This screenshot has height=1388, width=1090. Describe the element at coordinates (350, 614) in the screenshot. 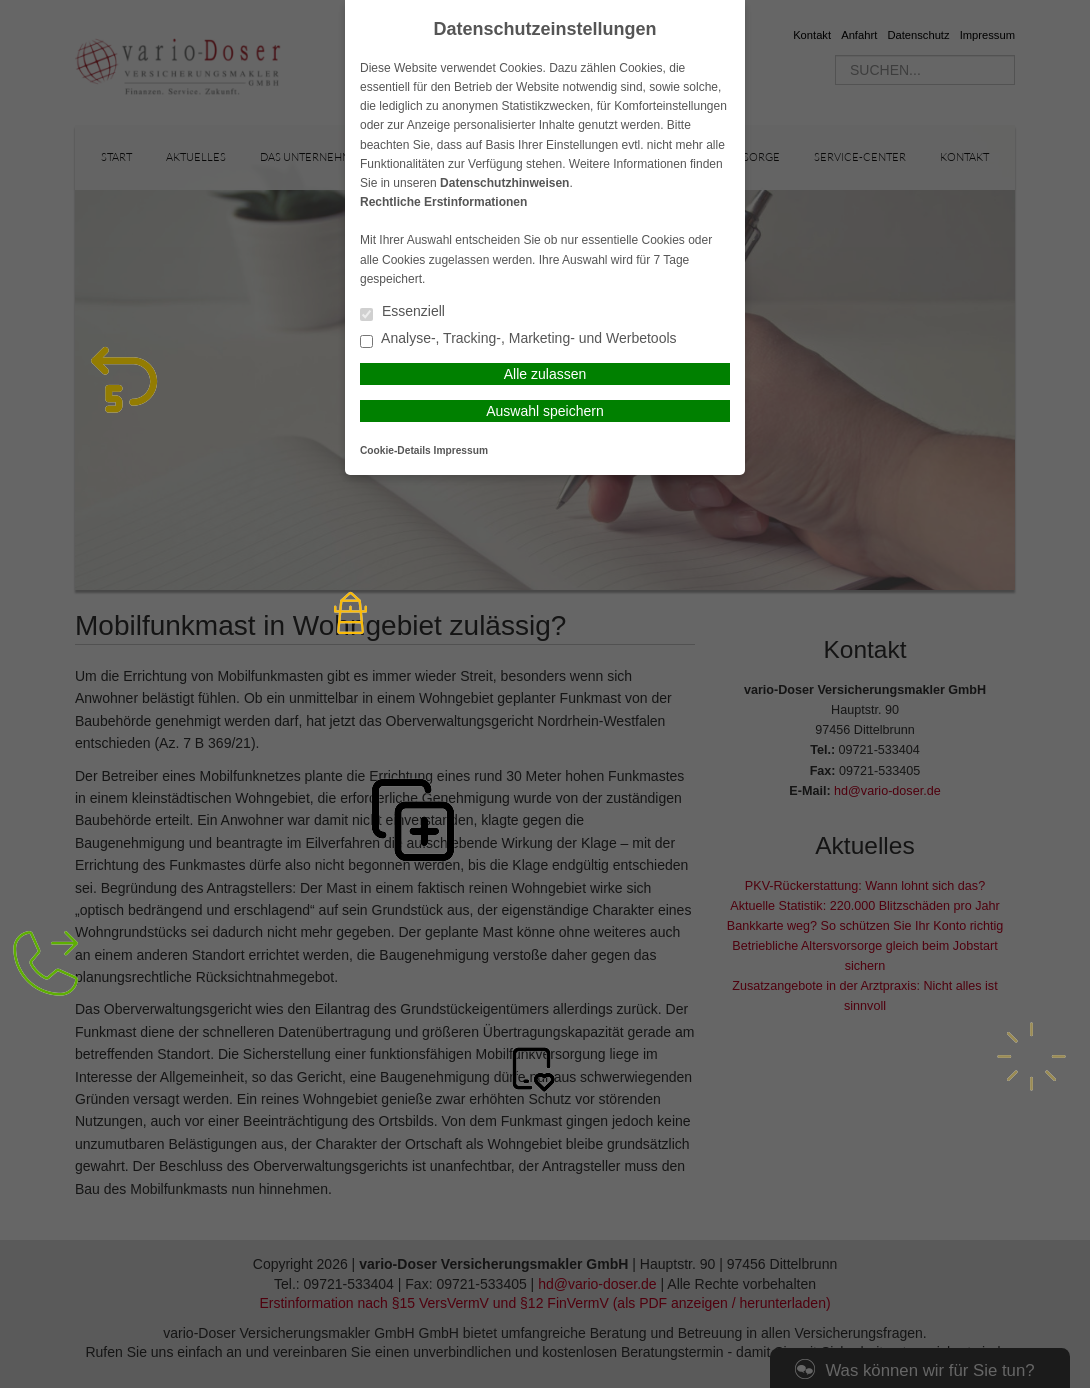

I see `access website accessibility or SEO audit tools` at that location.